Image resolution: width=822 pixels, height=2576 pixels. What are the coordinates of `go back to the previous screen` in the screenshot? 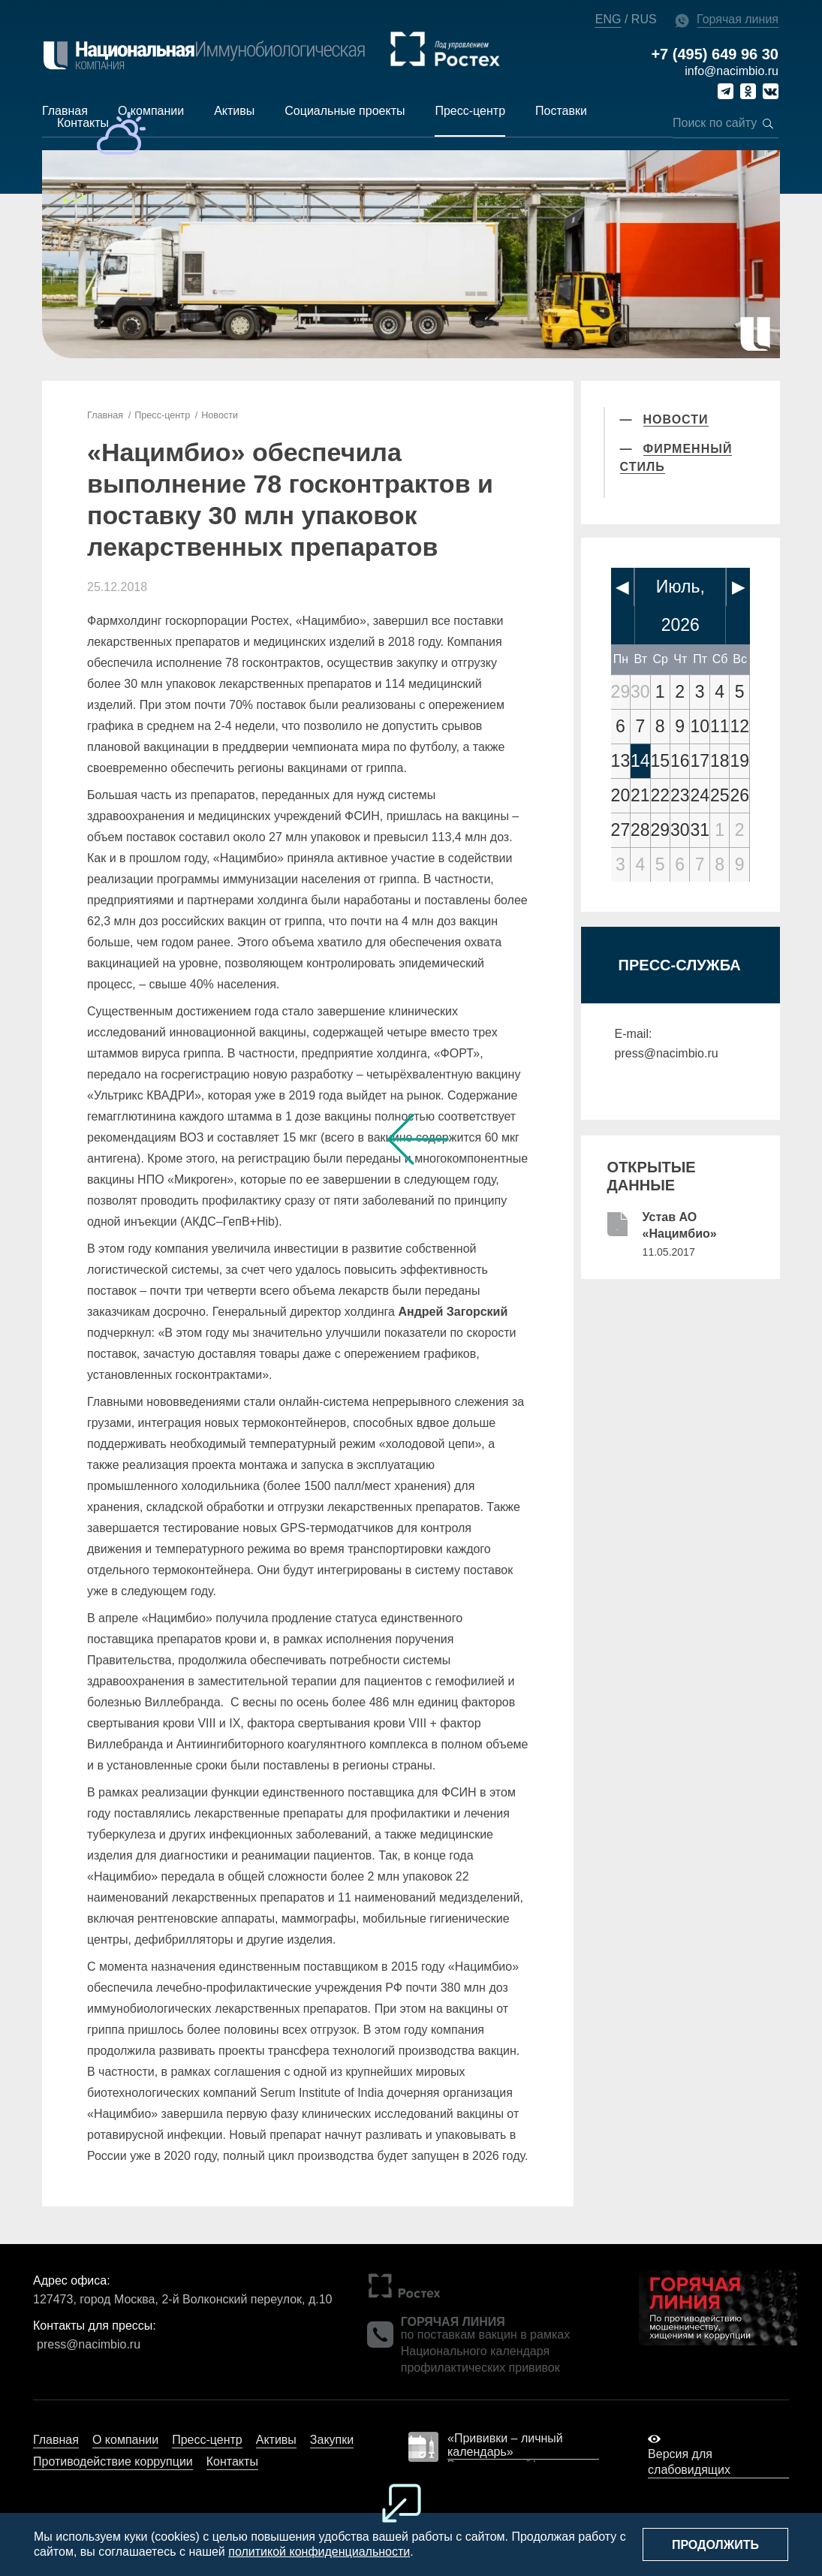 It's located at (418, 1139).